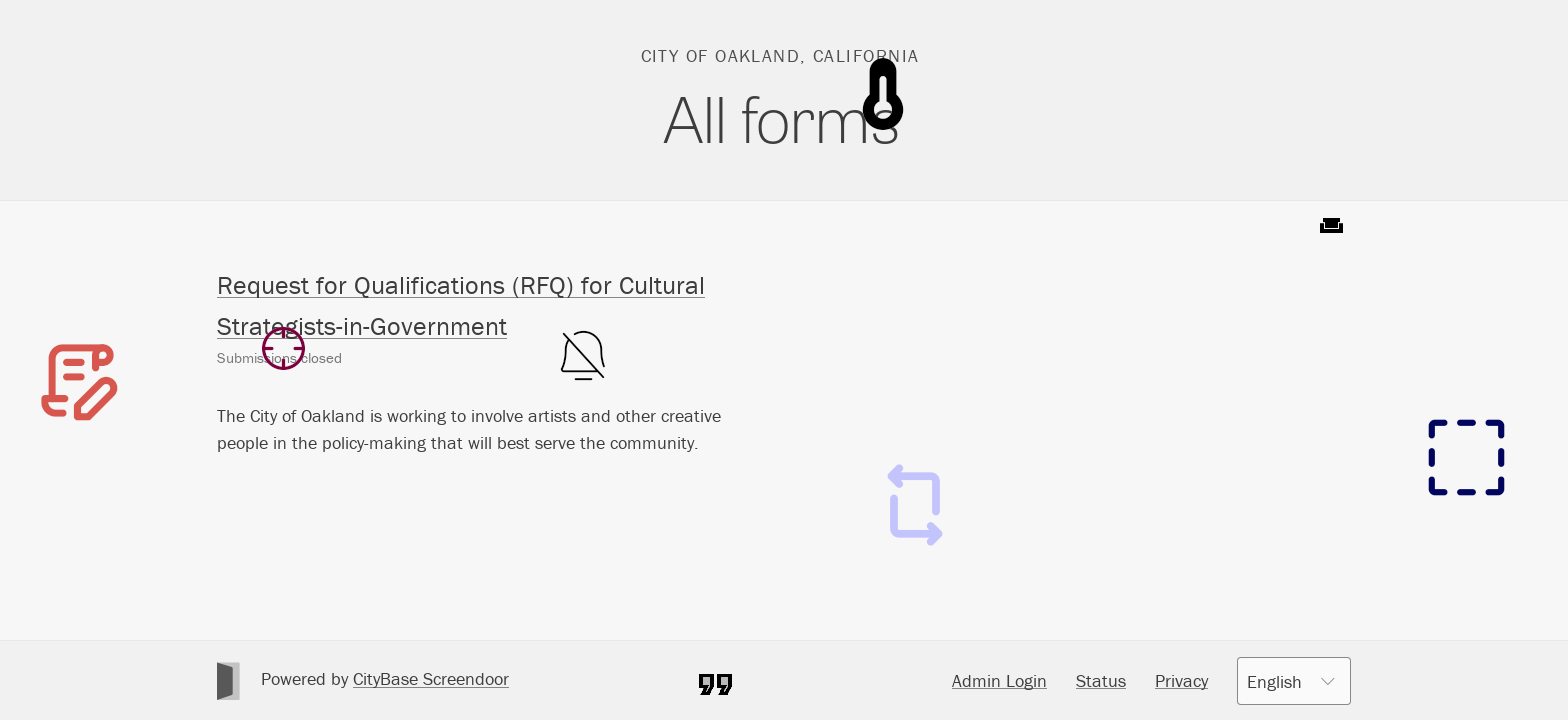 This screenshot has height=720, width=1568. Describe the element at coordinates (583, 355) in the screenshot. I see `mute notifications` at that location.